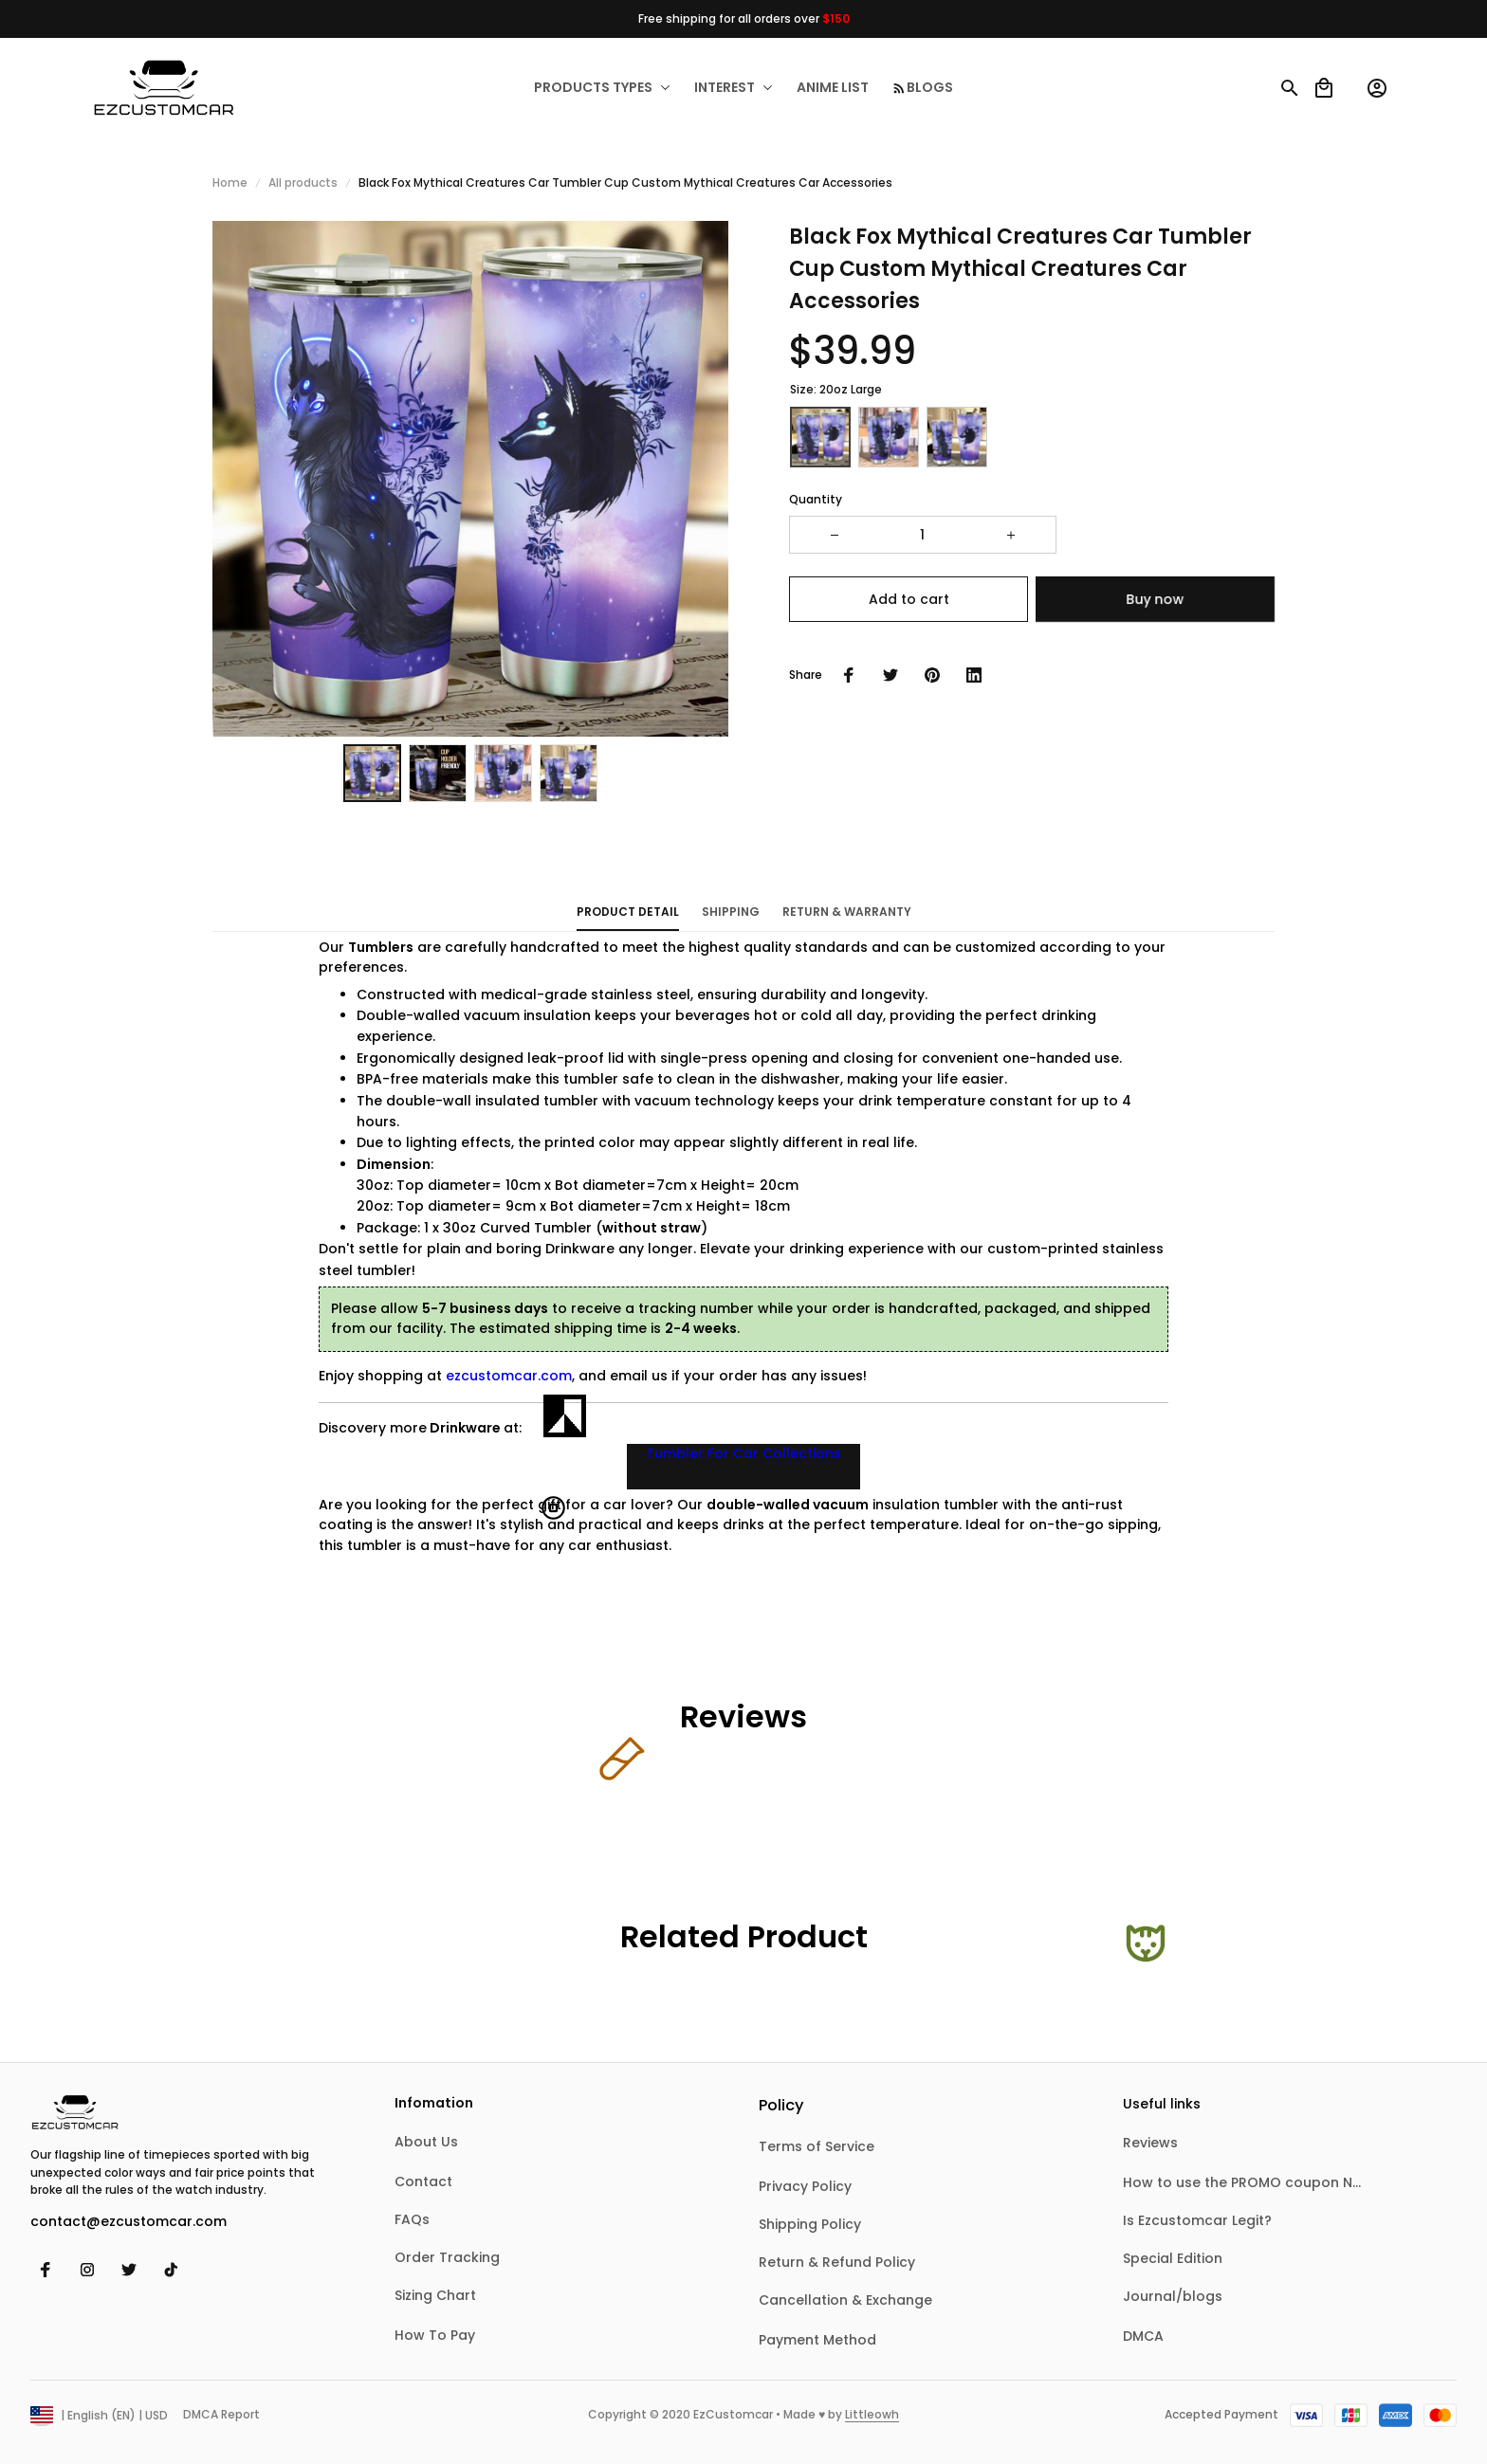 This screenshot has width=1487, height=2464. I want to click on stop media playback, so click(553, 1507).